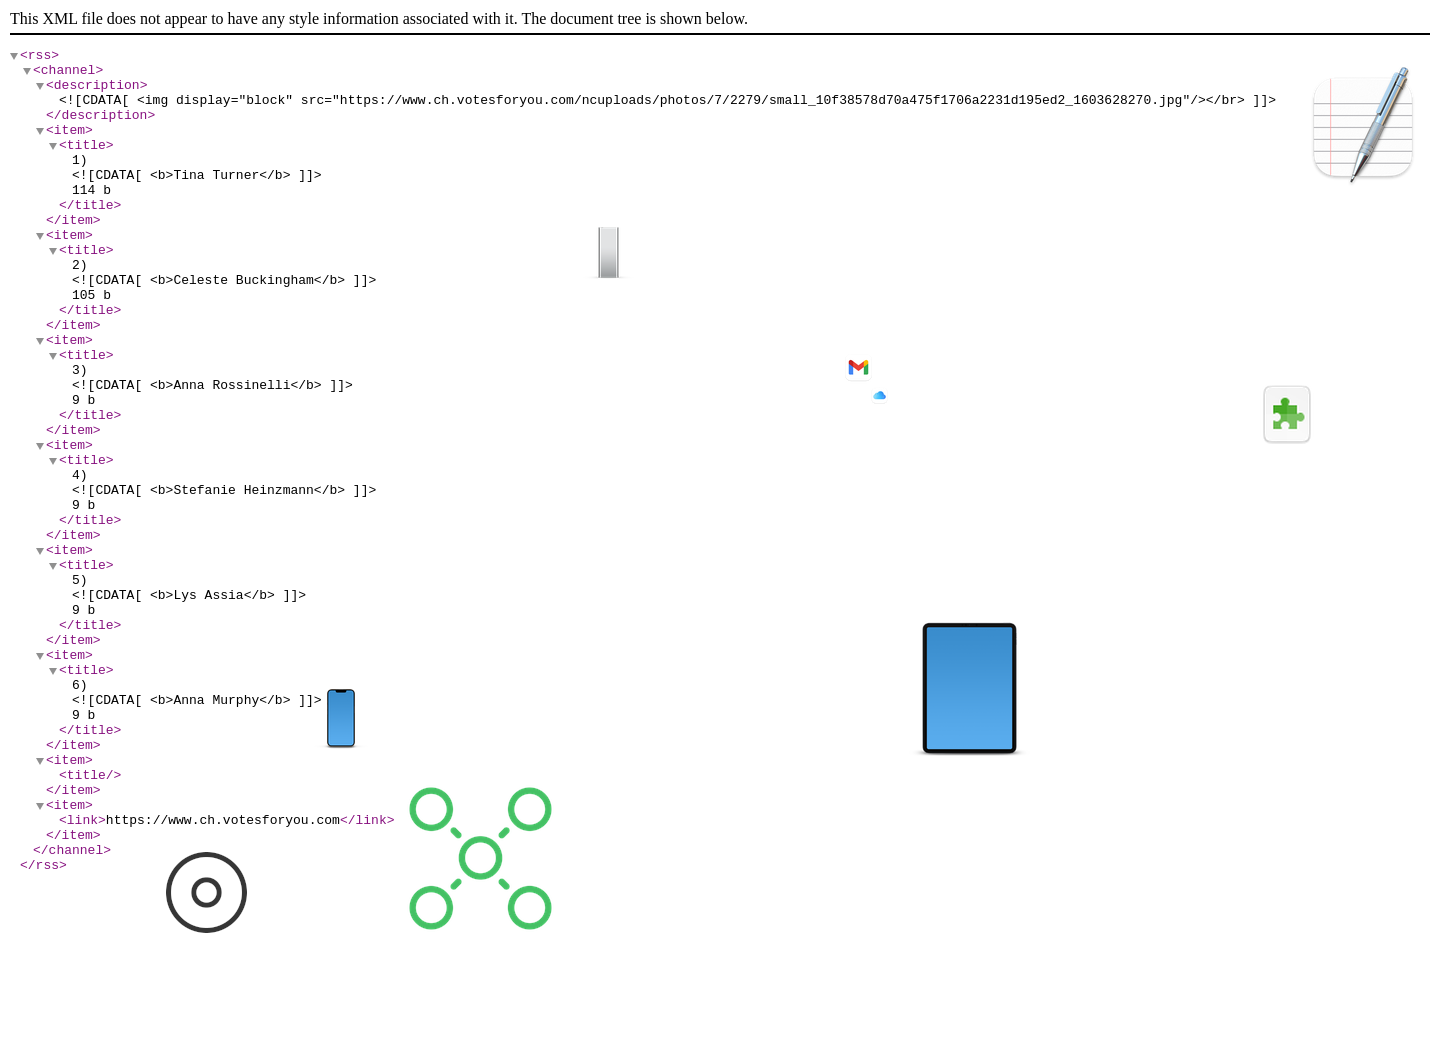  Describe the element at coordinates (969, 689) in the screenshot. I see `iPad Pro device icon` at that location.